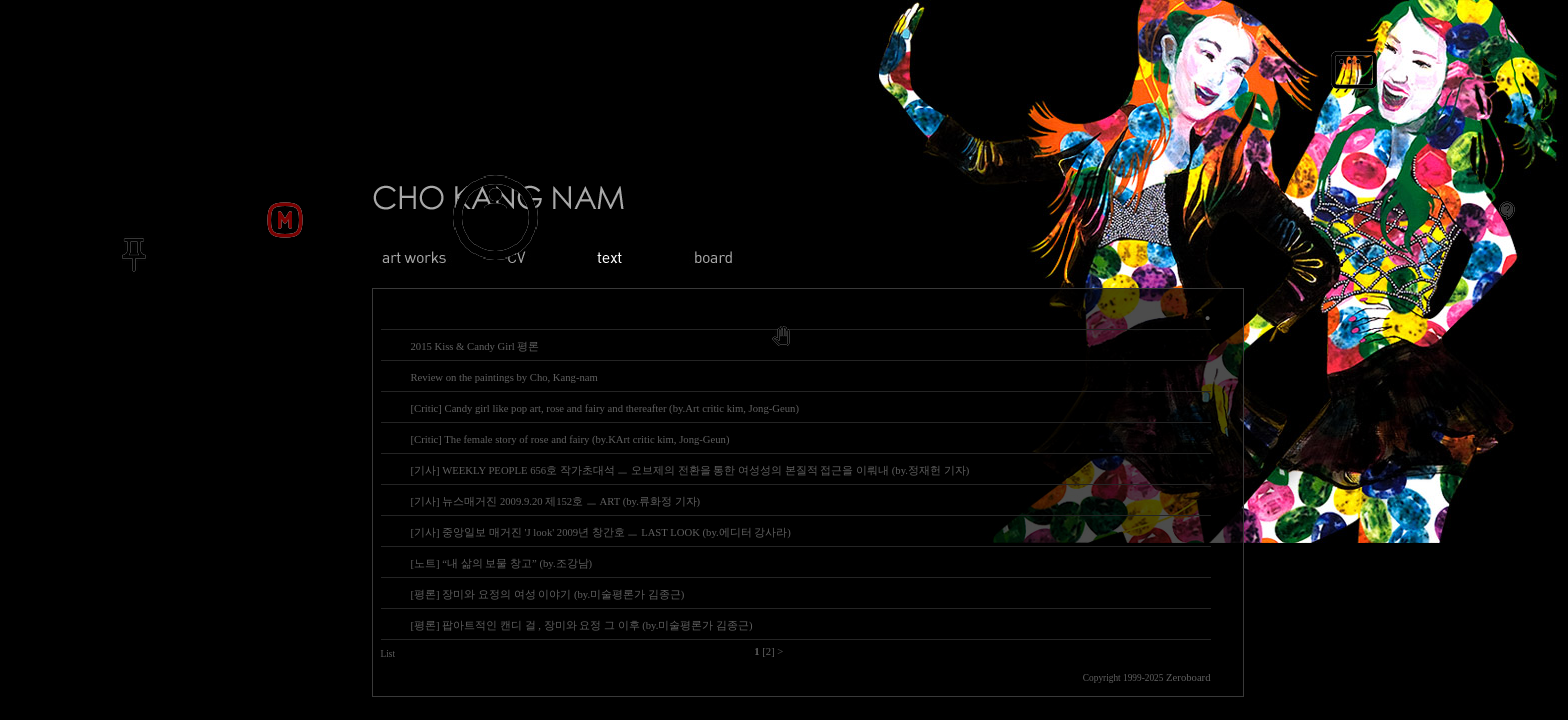 This screenshot has height=720, width=1568. What do you see at coordinates (1507, 210) in the screenshot?
I see `contact customer support` at bounding box center [1507, 210].